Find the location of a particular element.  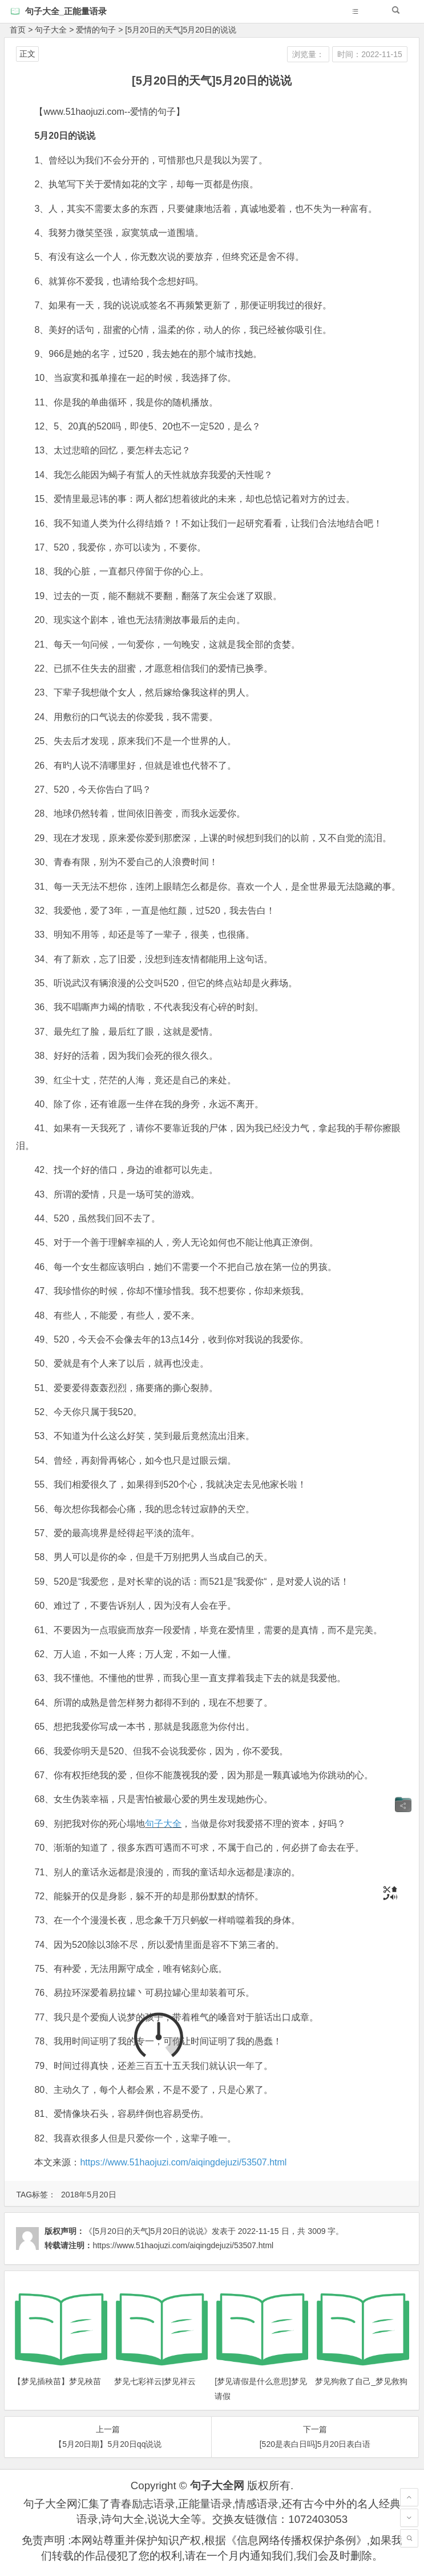

access your public shared folder is located at coordinates (403, 1804).